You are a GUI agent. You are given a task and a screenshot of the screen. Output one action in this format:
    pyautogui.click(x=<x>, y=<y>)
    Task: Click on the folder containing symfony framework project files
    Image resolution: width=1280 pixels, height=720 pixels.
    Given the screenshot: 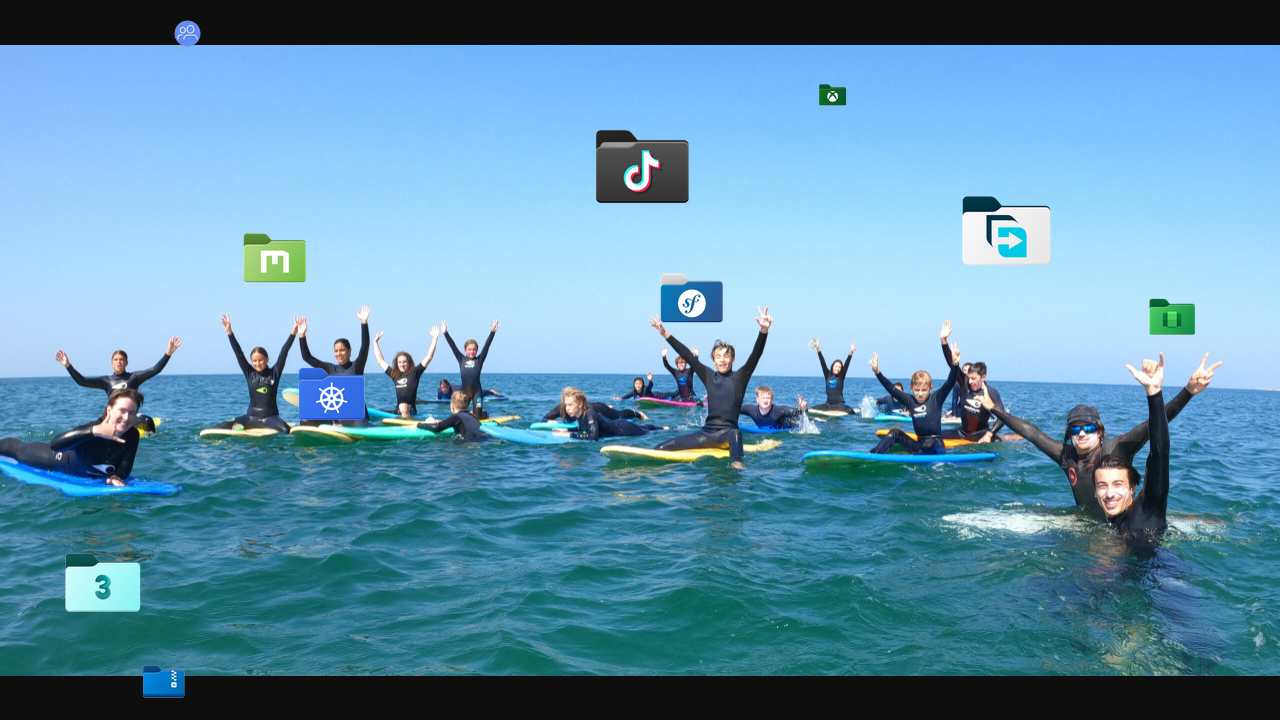 What is the action you would take?
    pyautogui.click(x=691, y=299)
    